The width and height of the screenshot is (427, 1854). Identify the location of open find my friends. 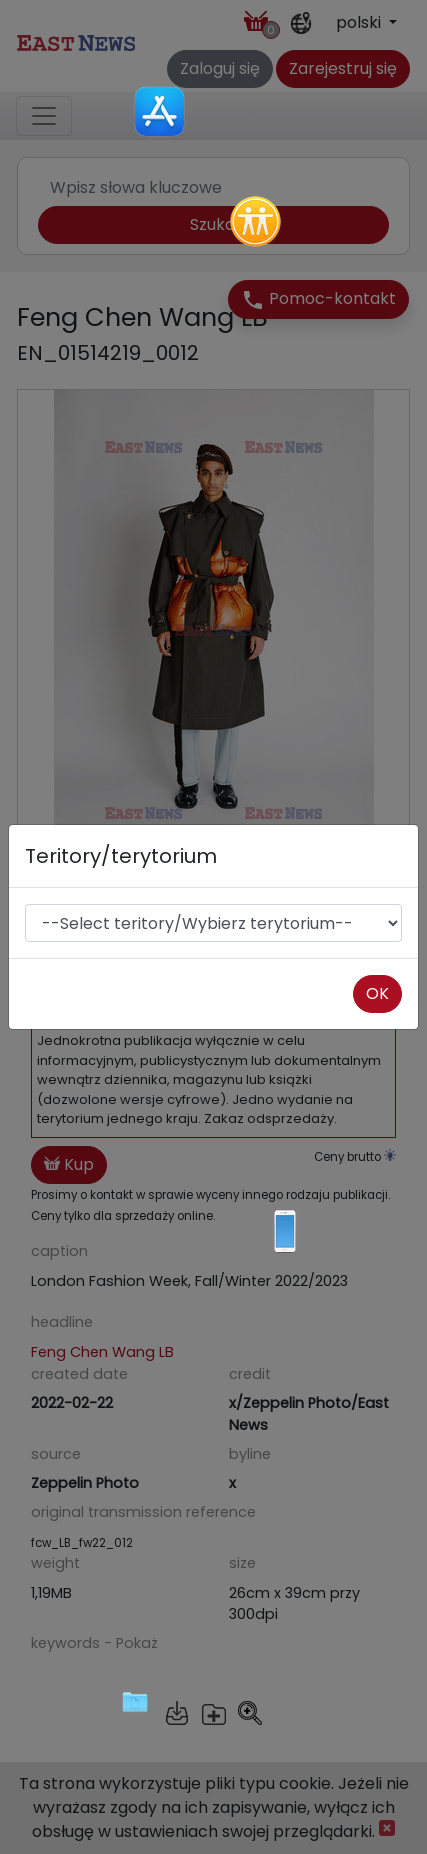
(255, 221).